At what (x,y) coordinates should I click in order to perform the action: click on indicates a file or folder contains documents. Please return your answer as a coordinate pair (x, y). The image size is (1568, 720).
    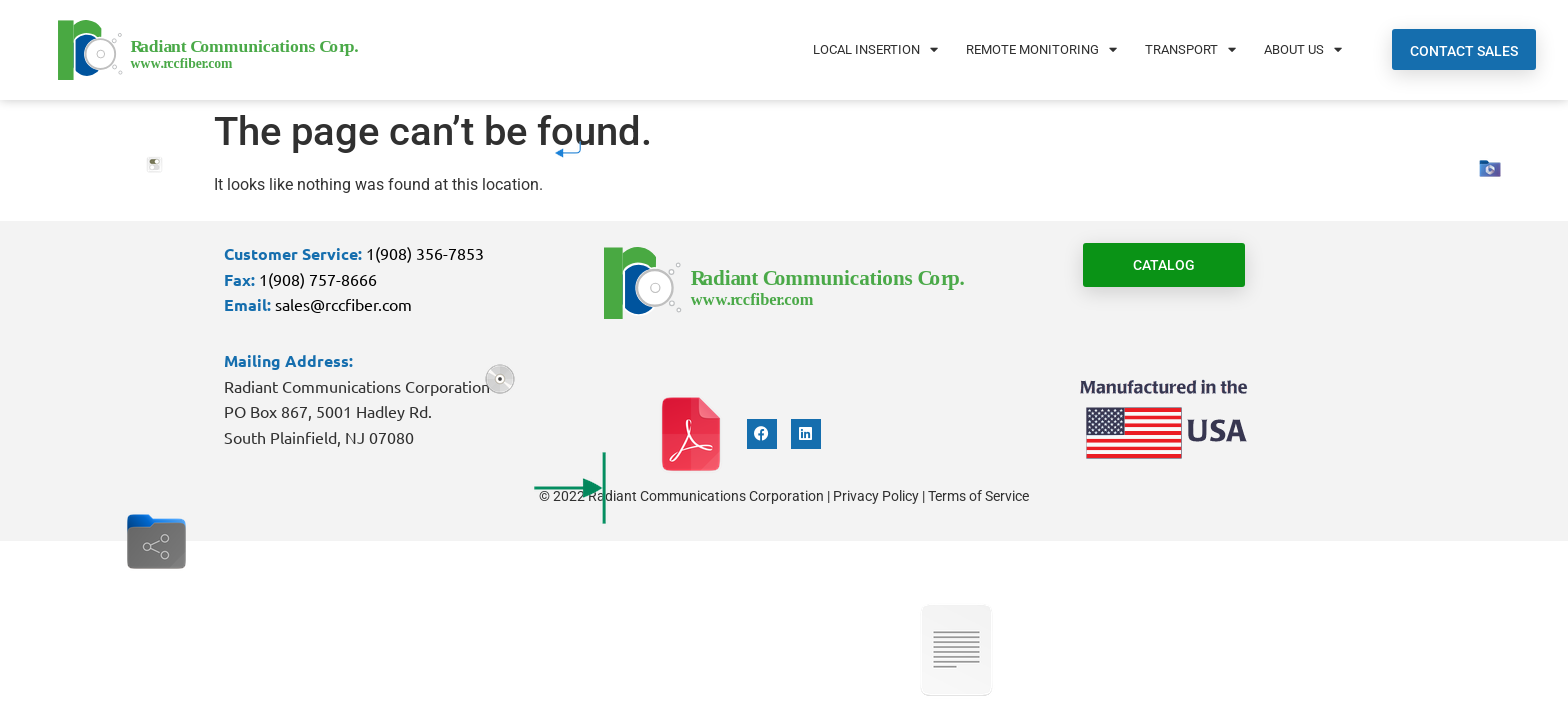
    Looking at the image, I should click on (956, 649).